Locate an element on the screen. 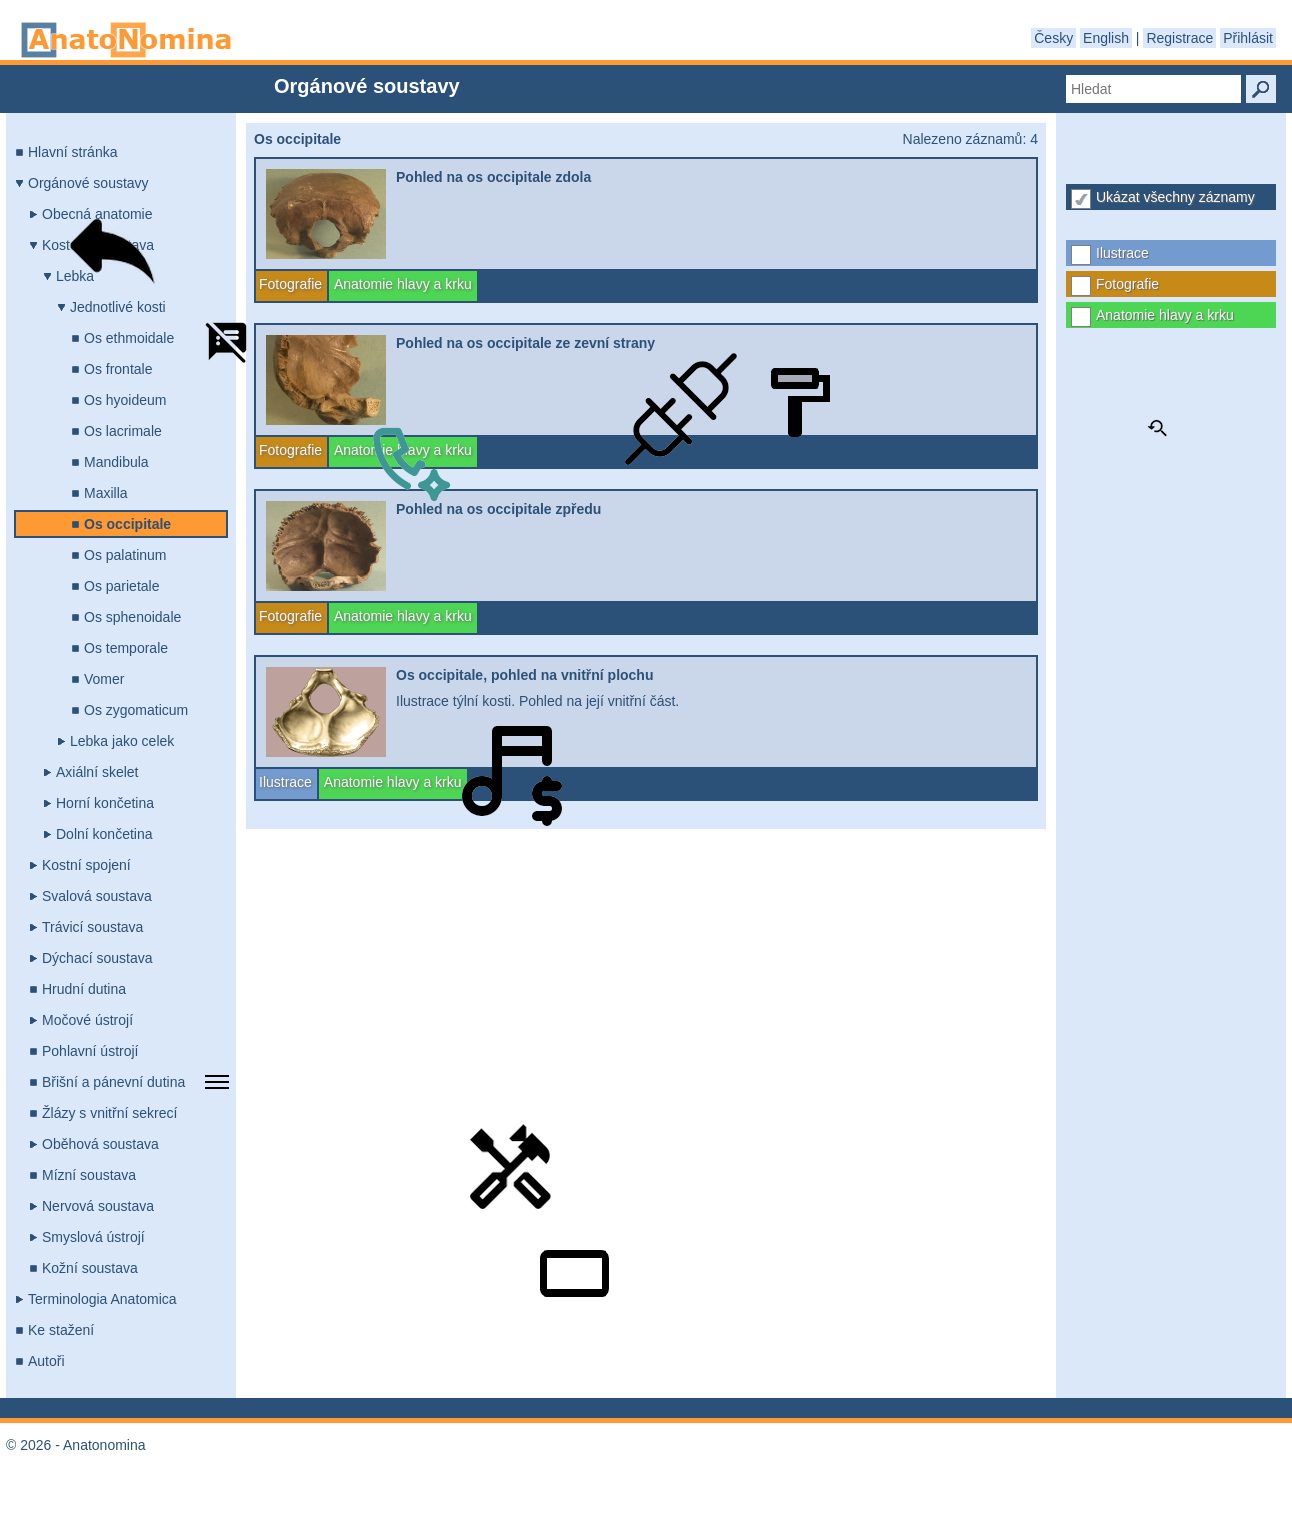  crop image to 16:9 aspect ratio is located at coordinates (574, 1273).